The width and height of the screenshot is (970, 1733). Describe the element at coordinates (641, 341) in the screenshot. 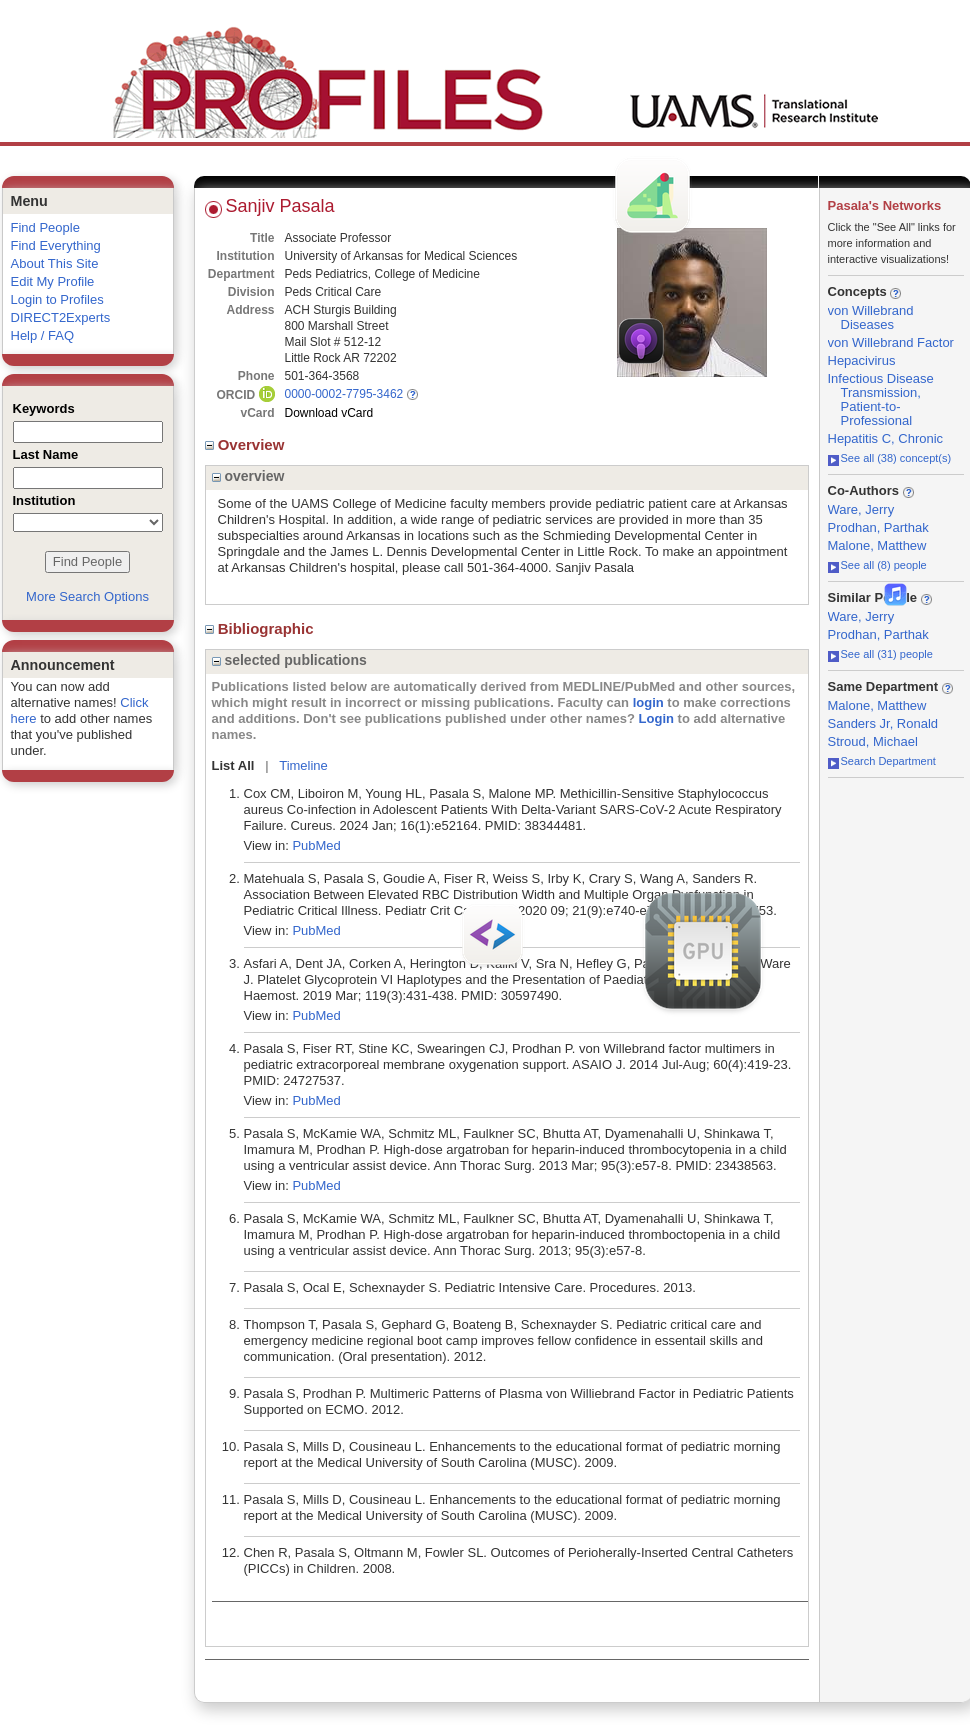

I see `open the podcasts app` at that location.